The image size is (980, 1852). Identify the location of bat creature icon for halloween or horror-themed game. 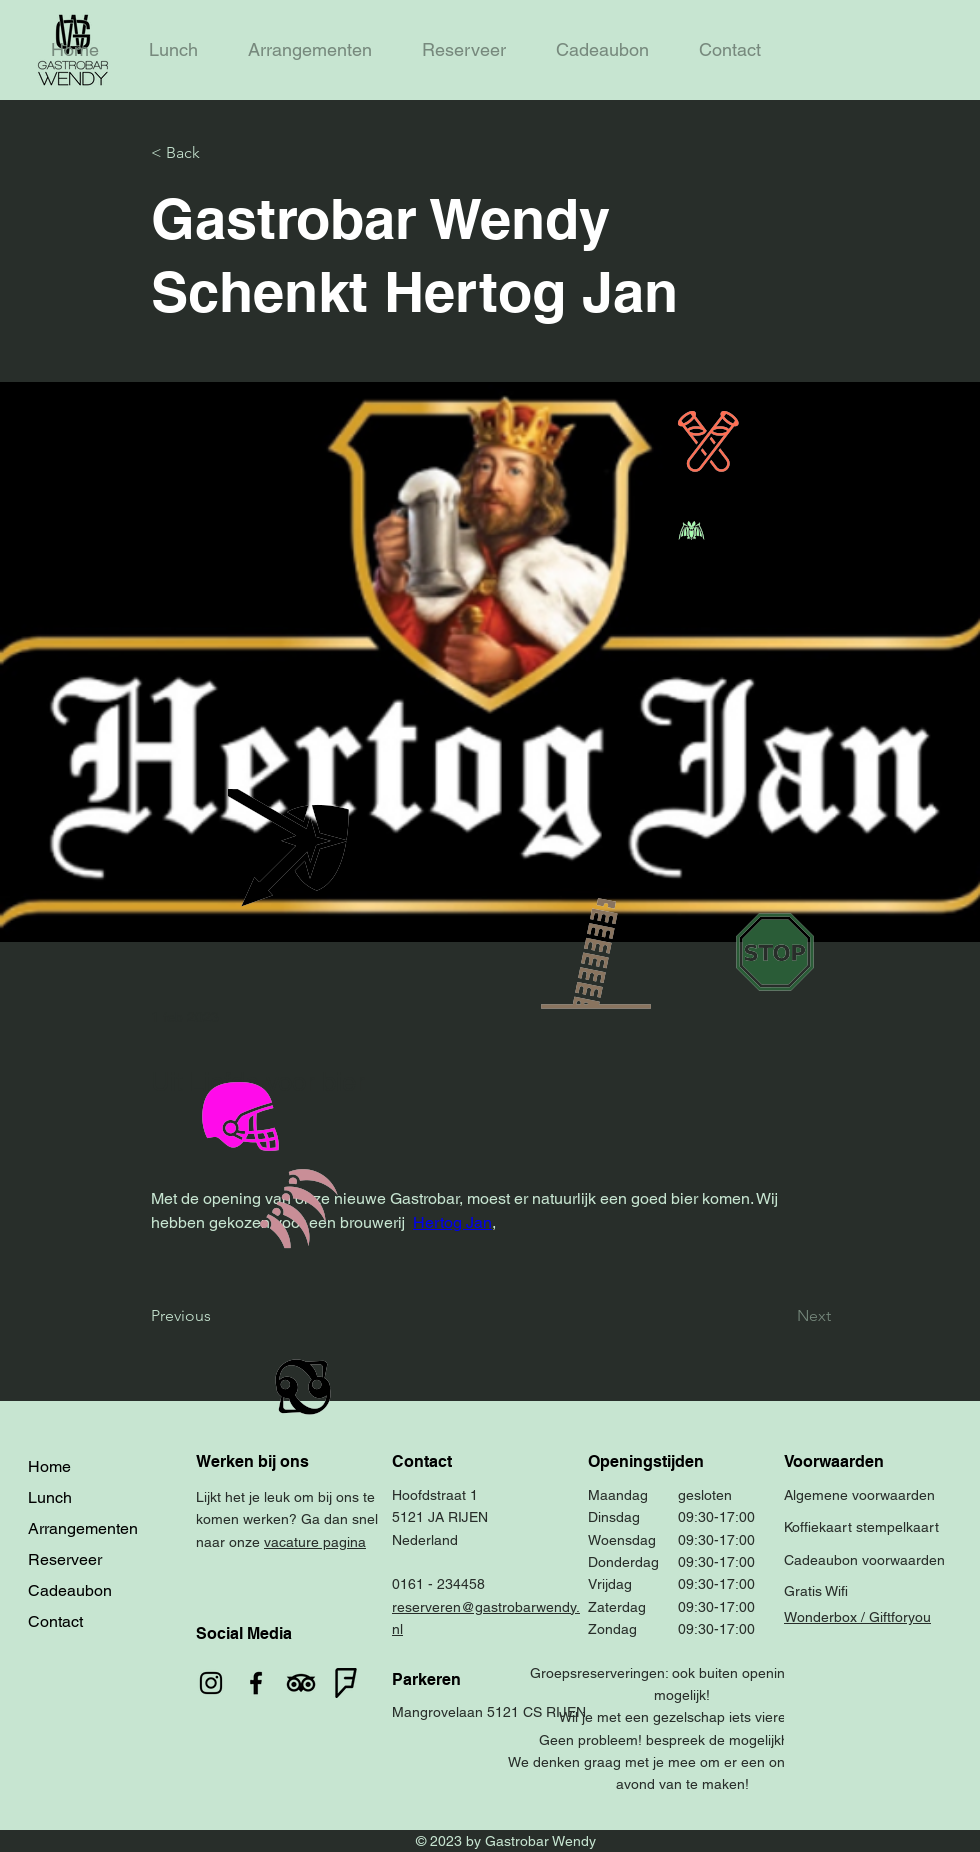
(691, 530).